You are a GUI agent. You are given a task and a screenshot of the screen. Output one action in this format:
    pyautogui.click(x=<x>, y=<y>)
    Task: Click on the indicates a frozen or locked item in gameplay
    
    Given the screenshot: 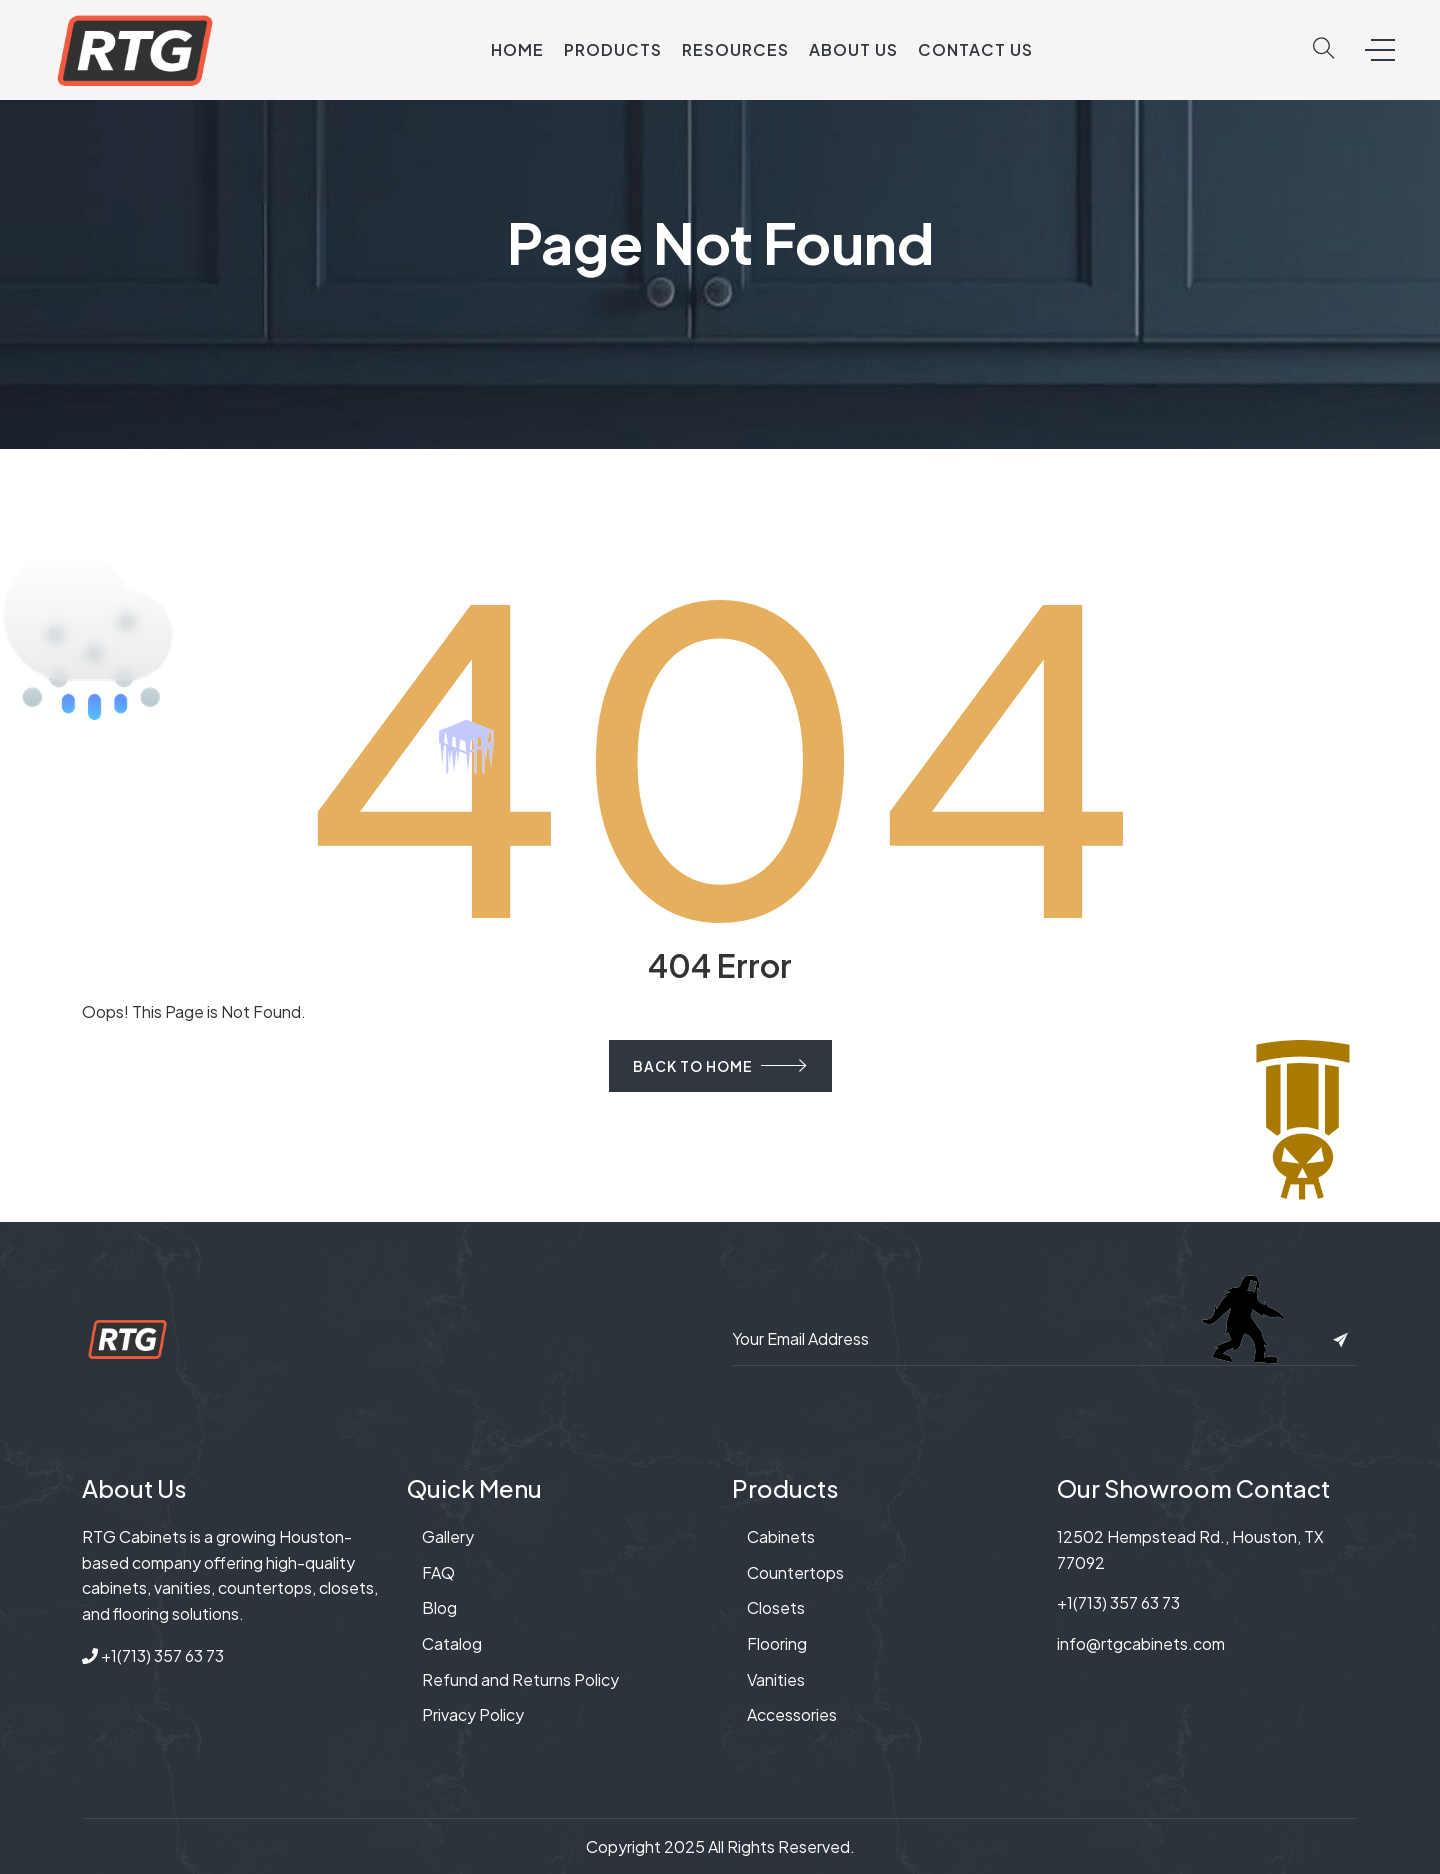 What is the action you would take?
    pyautogui.click(x=466, y=746)
    